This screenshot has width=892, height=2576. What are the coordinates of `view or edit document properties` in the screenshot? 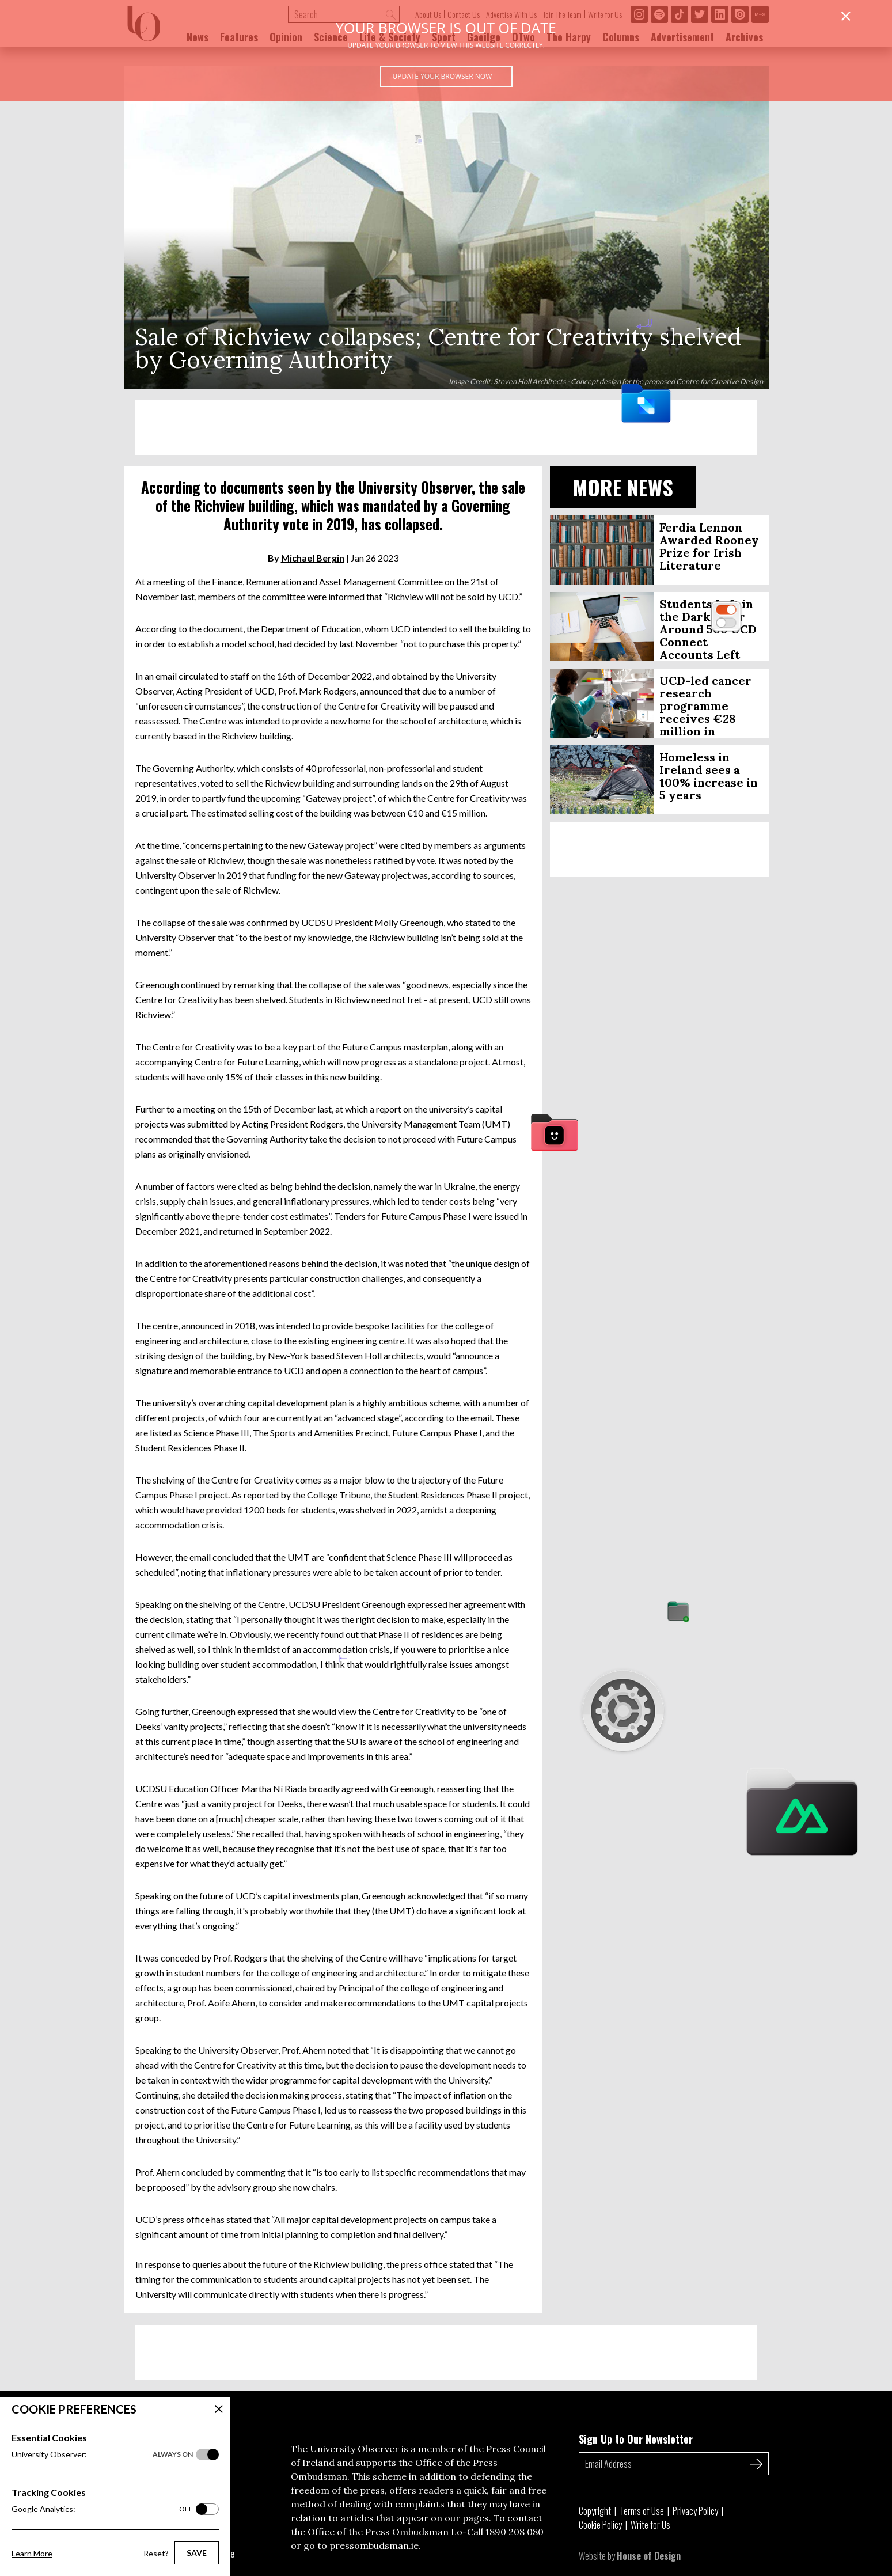 It's located at (623, 1711).